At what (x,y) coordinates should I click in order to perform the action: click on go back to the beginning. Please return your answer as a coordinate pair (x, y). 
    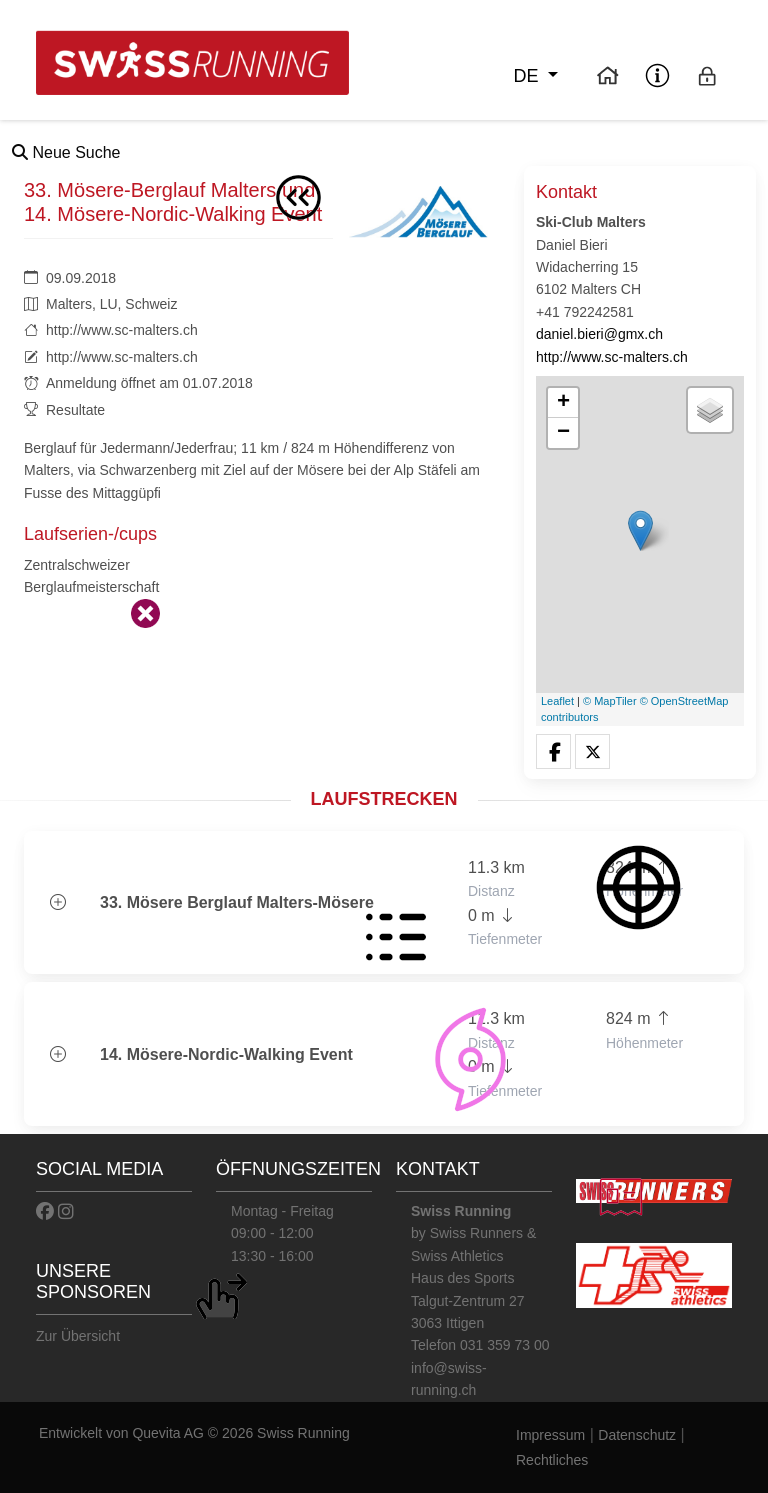
    Looking at the image, I should click on (298, 197).